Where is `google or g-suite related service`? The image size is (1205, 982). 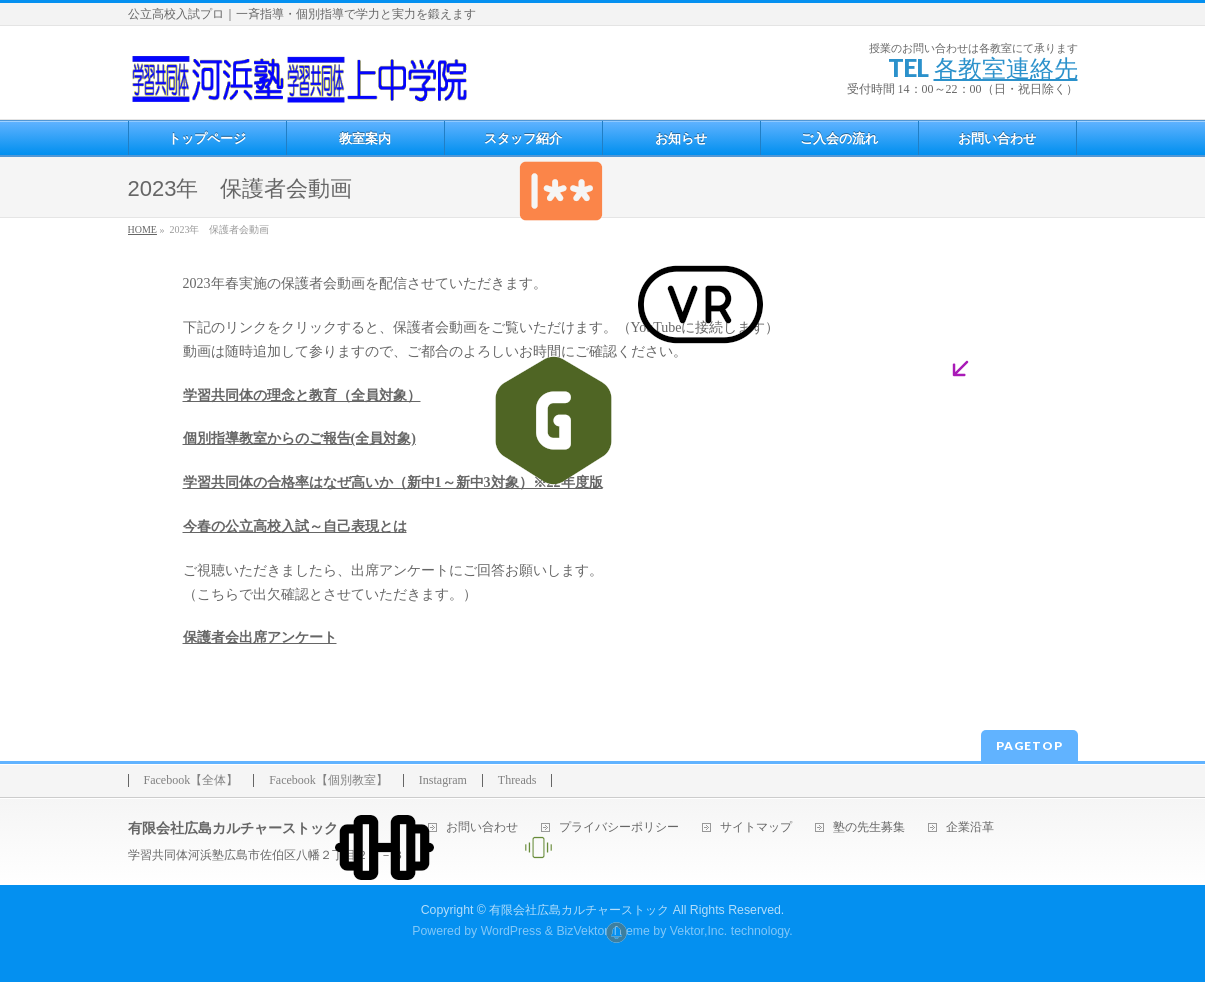 google or g-suite related service is located at coordinates (553, 420).